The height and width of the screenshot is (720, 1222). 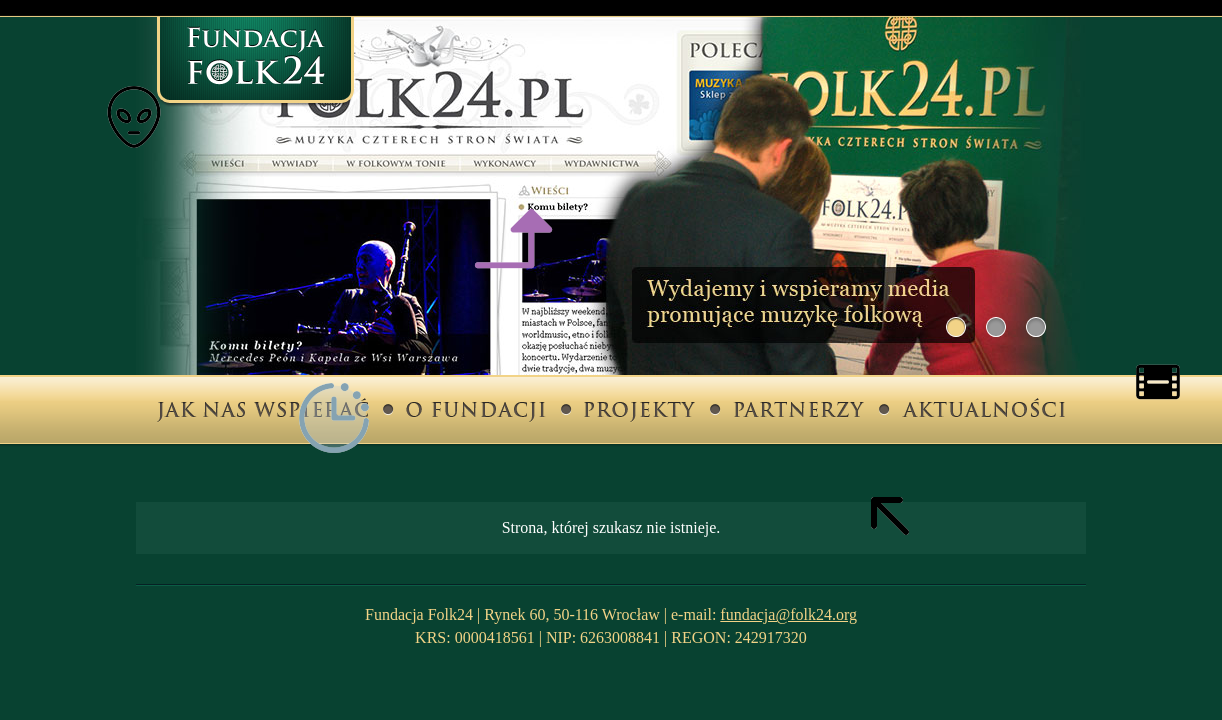 I want to click on navigate back or return to previous screen, so click(x=890, y=516).